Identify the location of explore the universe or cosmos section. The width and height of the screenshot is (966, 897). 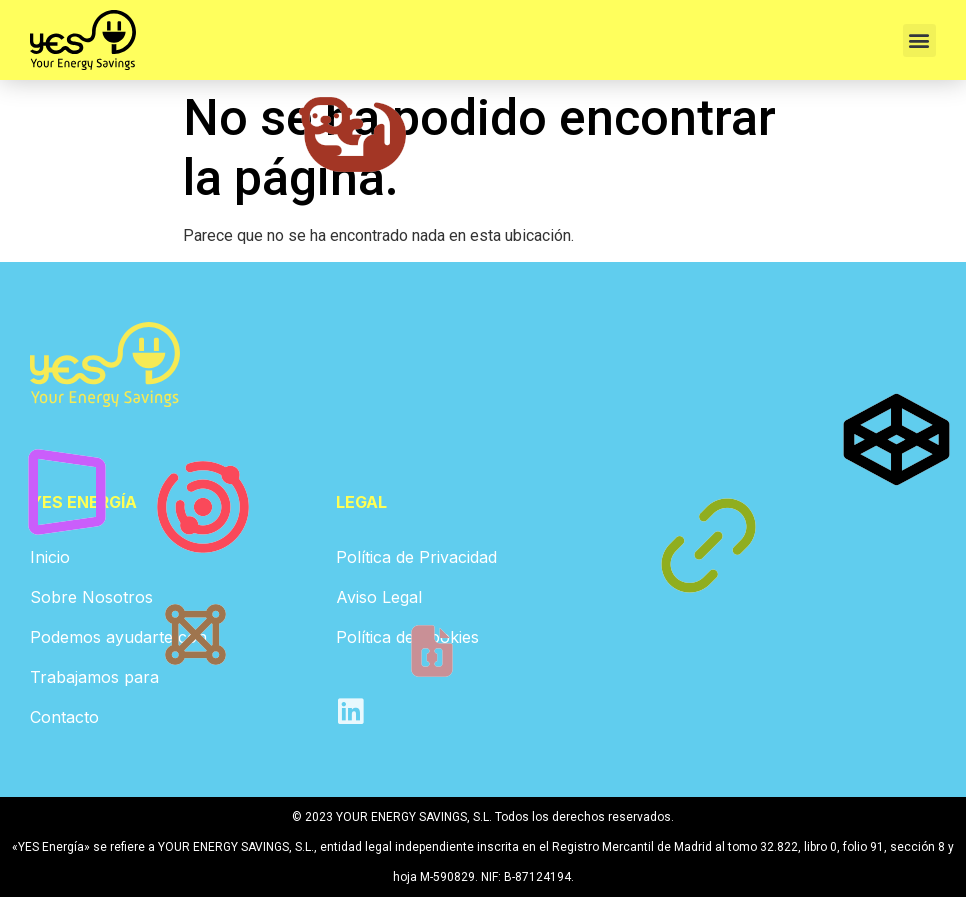
(203, 507).